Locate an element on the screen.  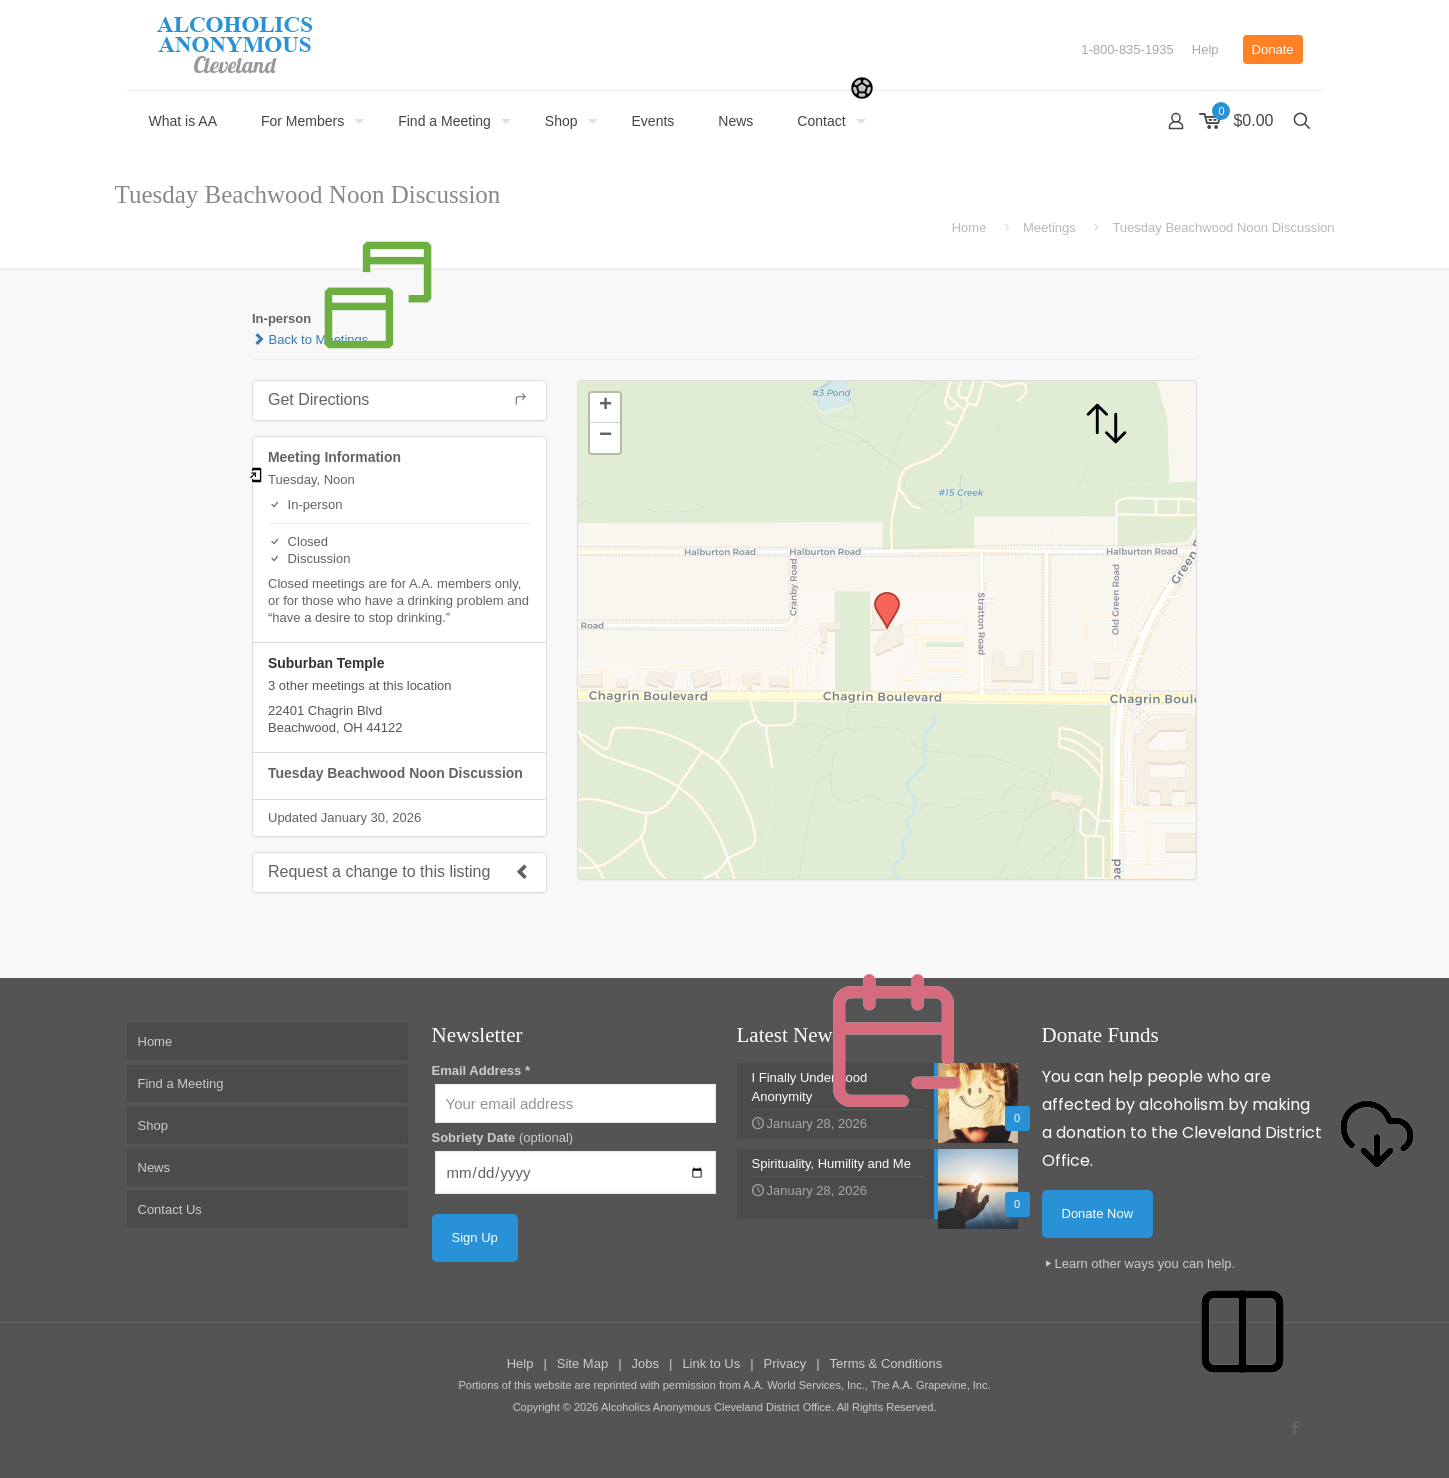
sort items in ascending or descending order is located at coordinates (1106, 423).